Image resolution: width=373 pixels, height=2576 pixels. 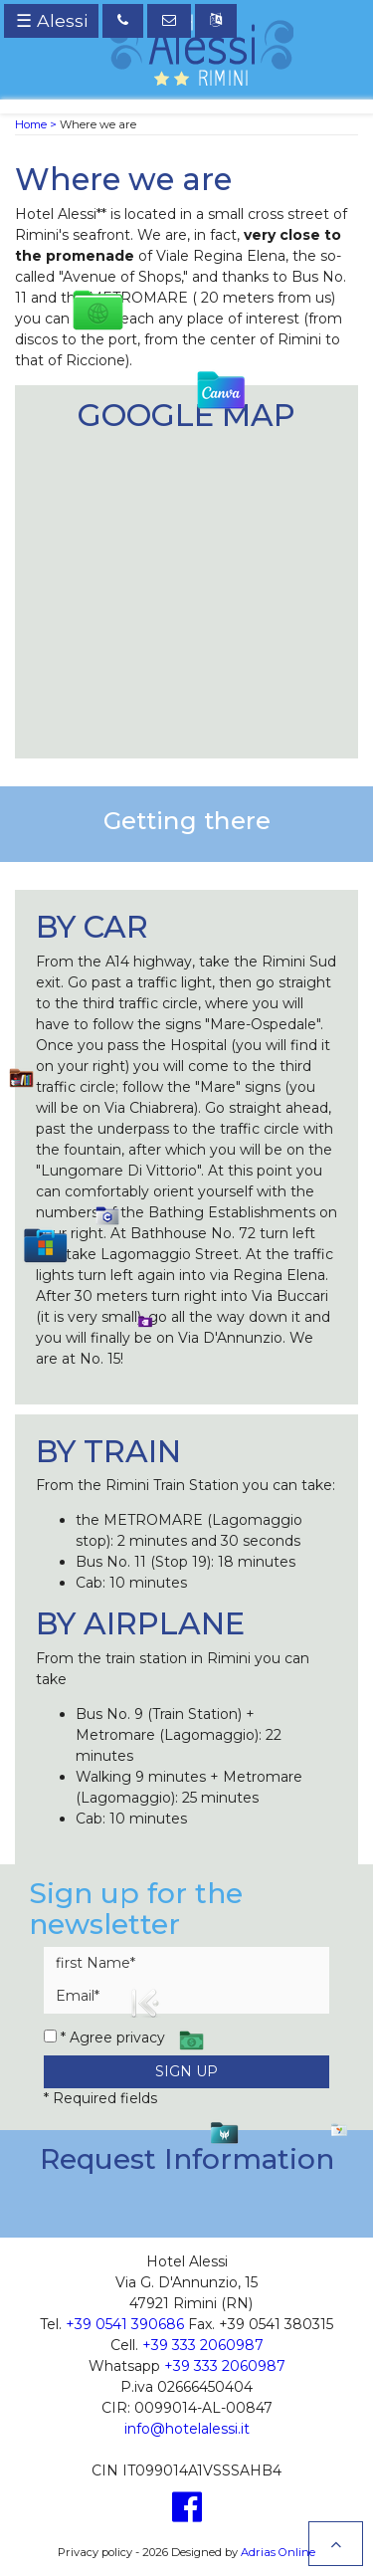 I want to click on open yii2 framework project folder, so click(x=339, y=2130).